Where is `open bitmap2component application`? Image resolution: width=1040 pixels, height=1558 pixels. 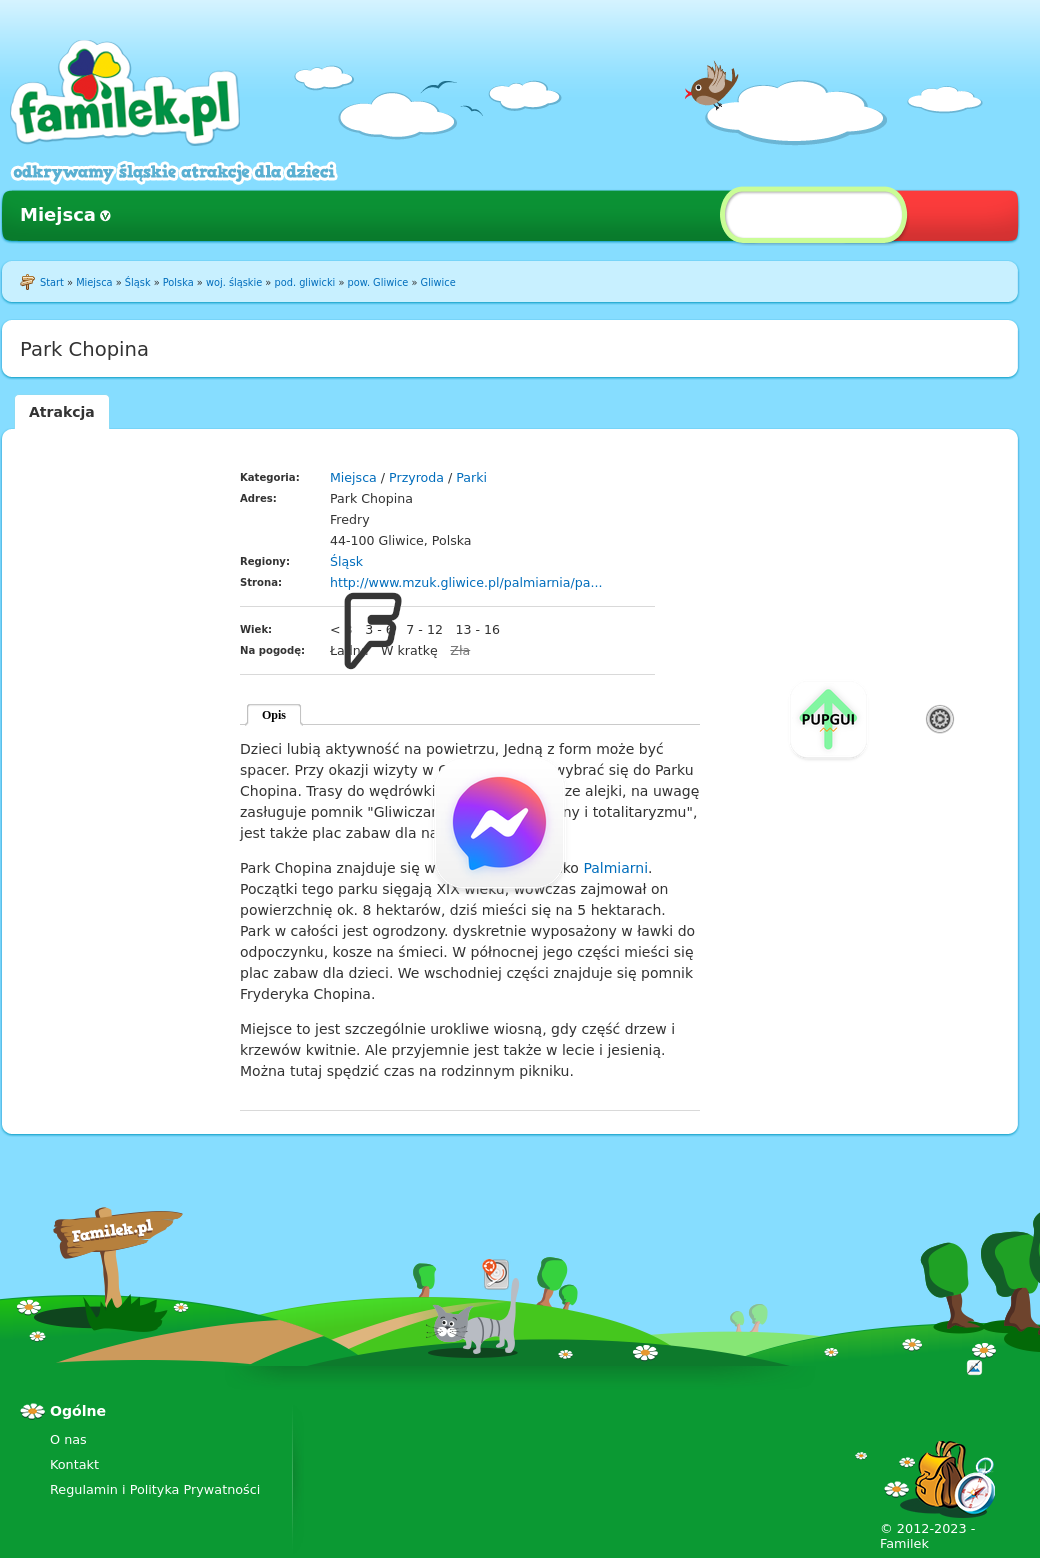
open bitmap2component application is located at coordinates (974, 1367).